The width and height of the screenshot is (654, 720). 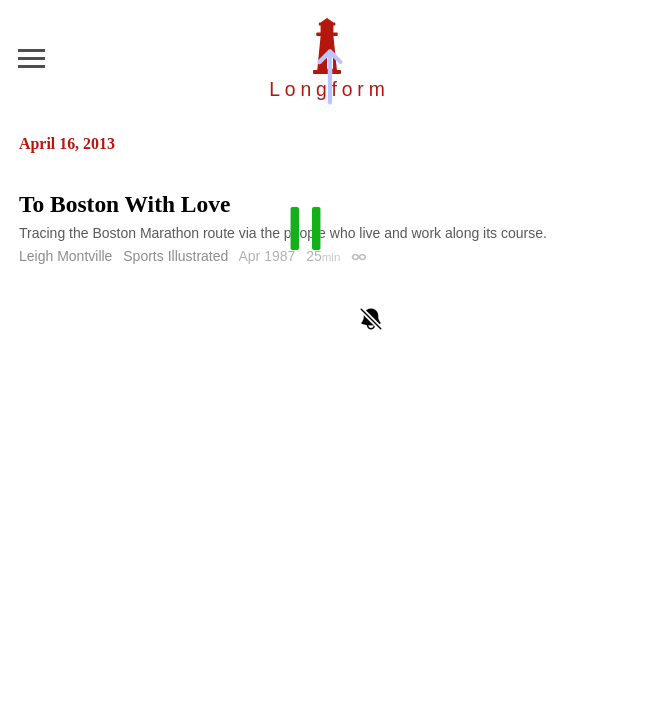 What do you see at coordinates (305, 228) in the screenshot?
I see `pause media playback` at bounding box center [305, 228].